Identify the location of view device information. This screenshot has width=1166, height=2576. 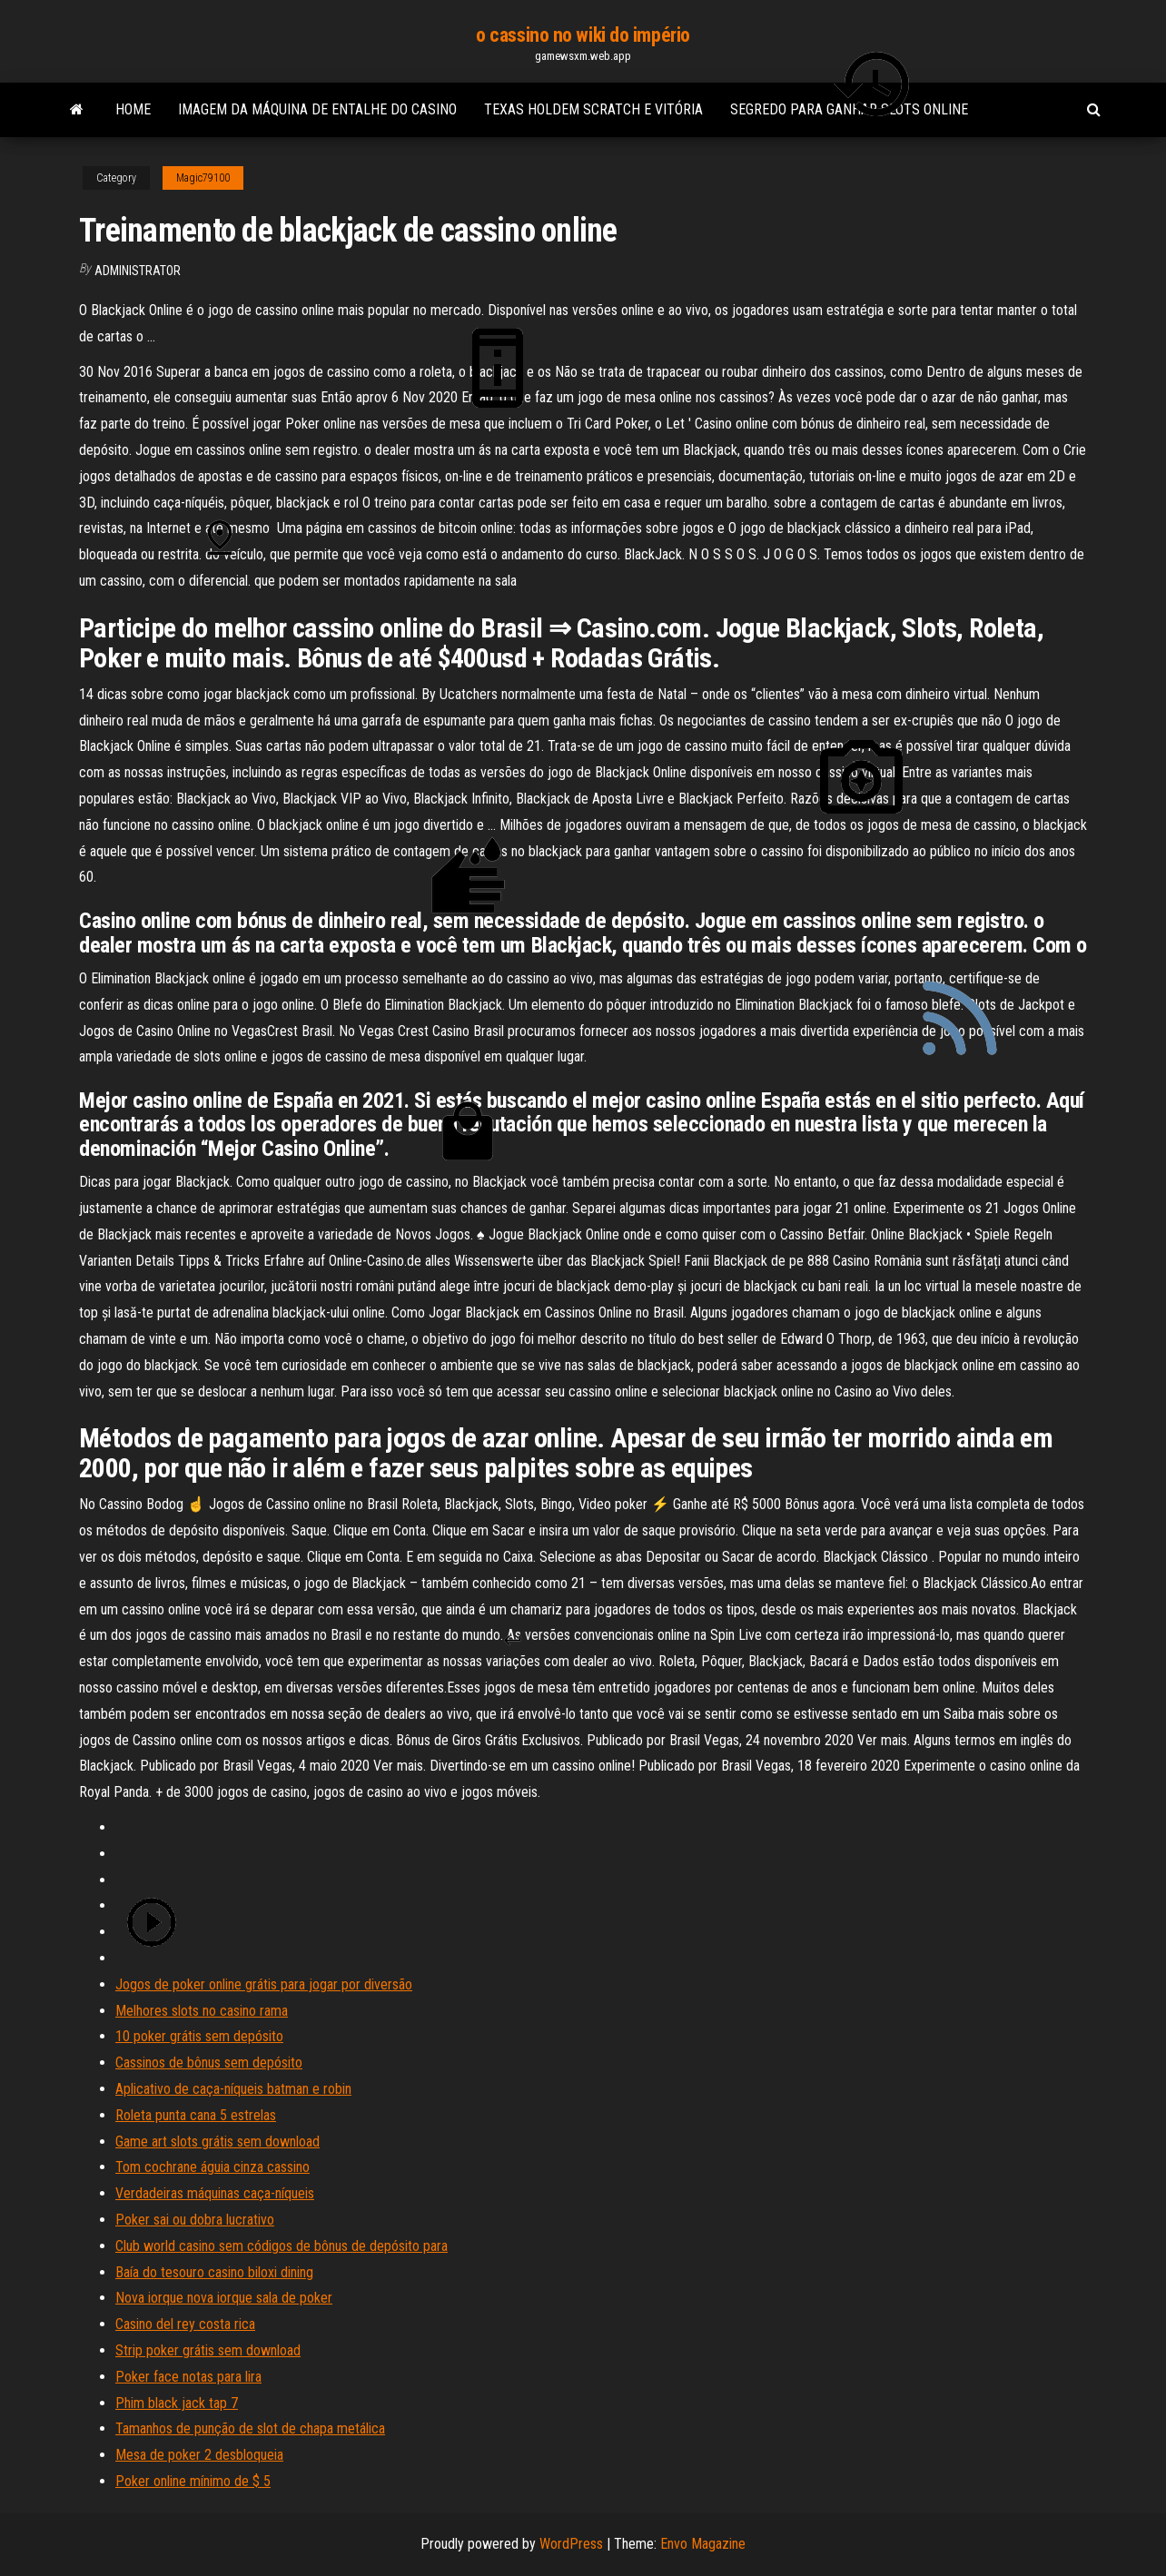
(498, 368).